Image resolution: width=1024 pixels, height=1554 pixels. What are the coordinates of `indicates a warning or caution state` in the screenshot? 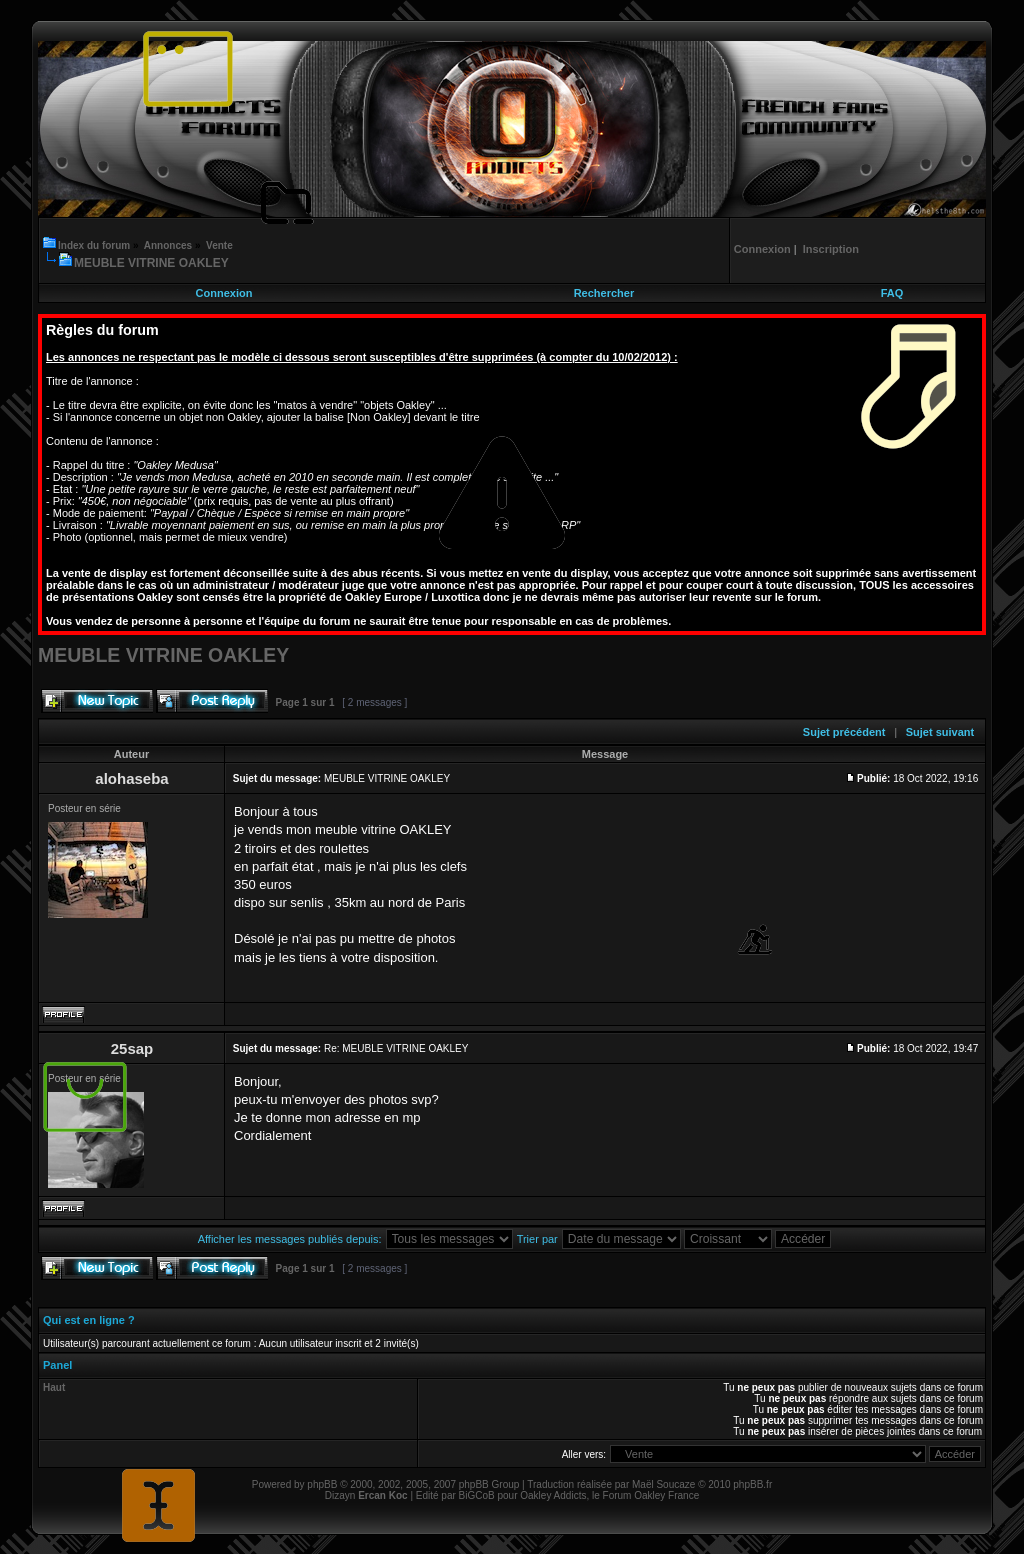 It's located at (502, 495).